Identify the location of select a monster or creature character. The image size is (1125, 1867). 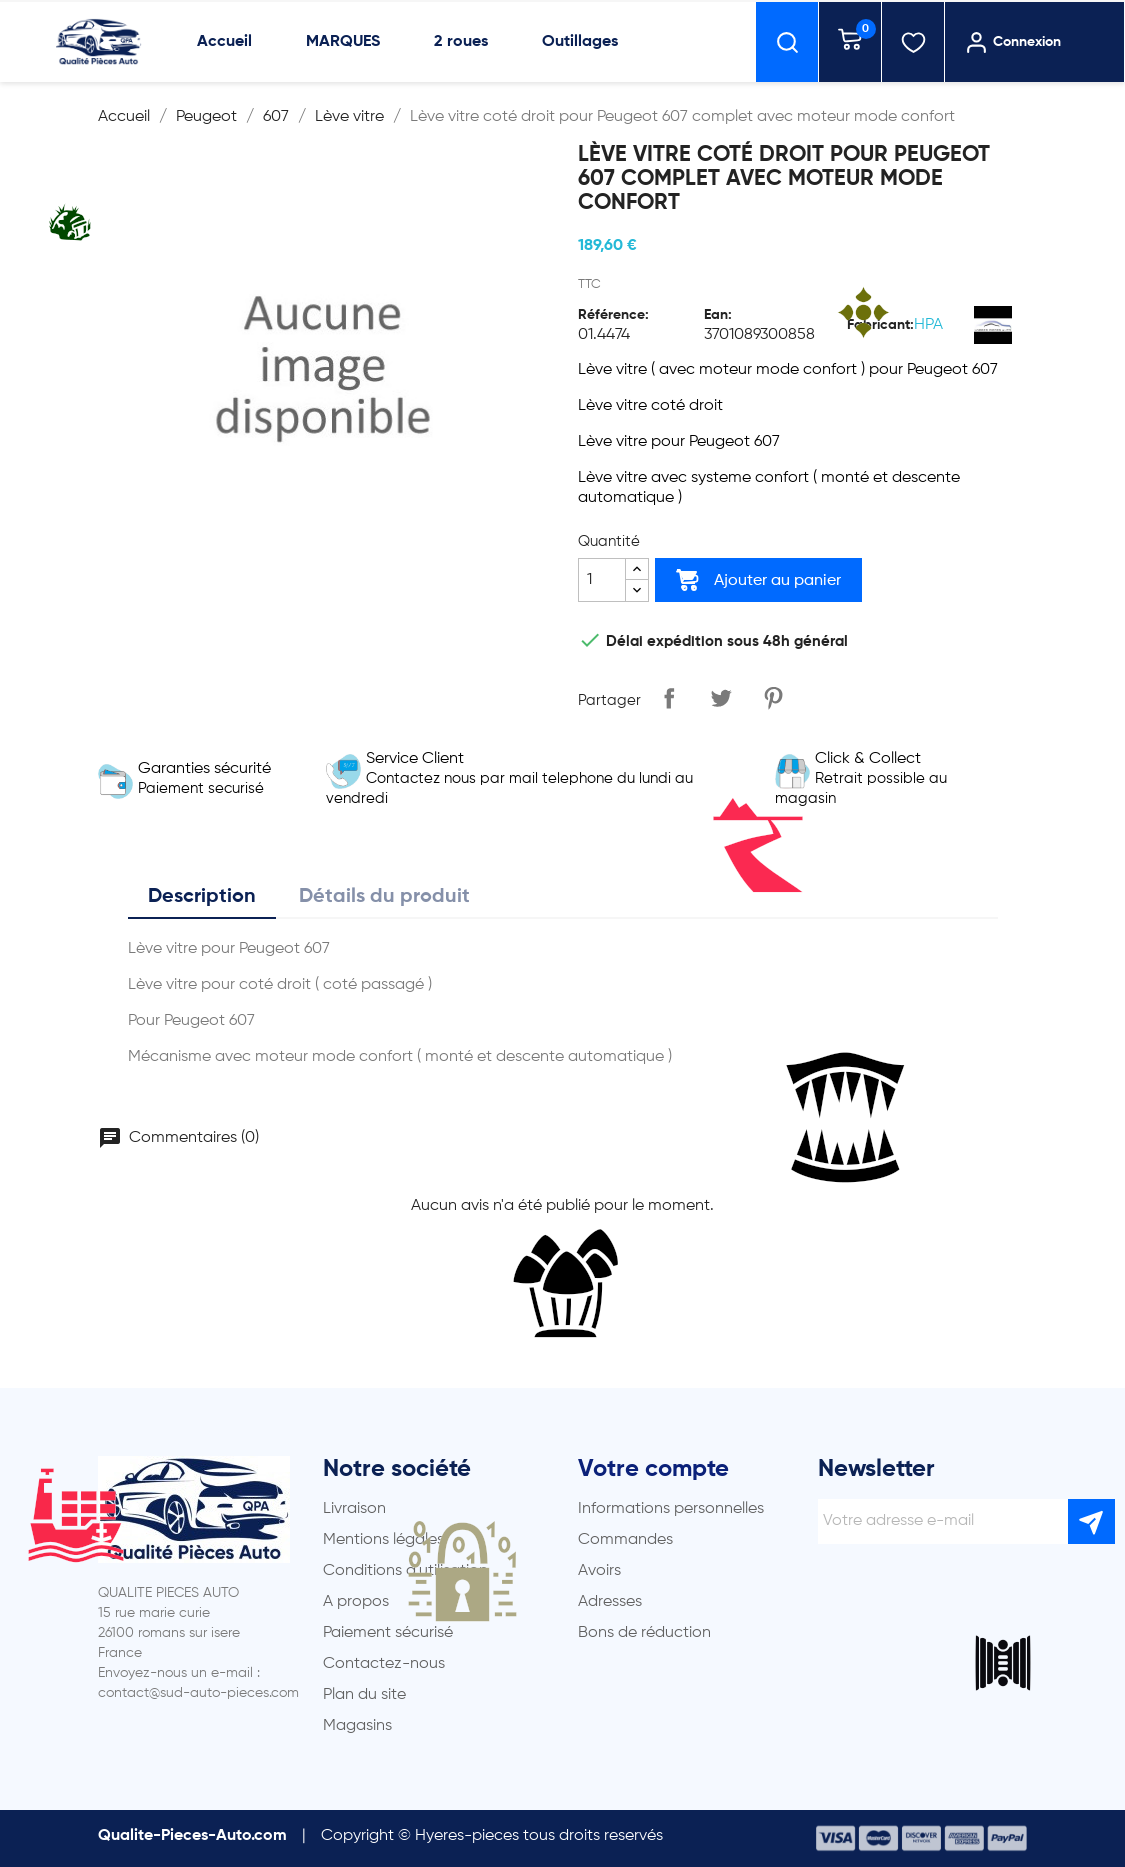
(847, 1117).